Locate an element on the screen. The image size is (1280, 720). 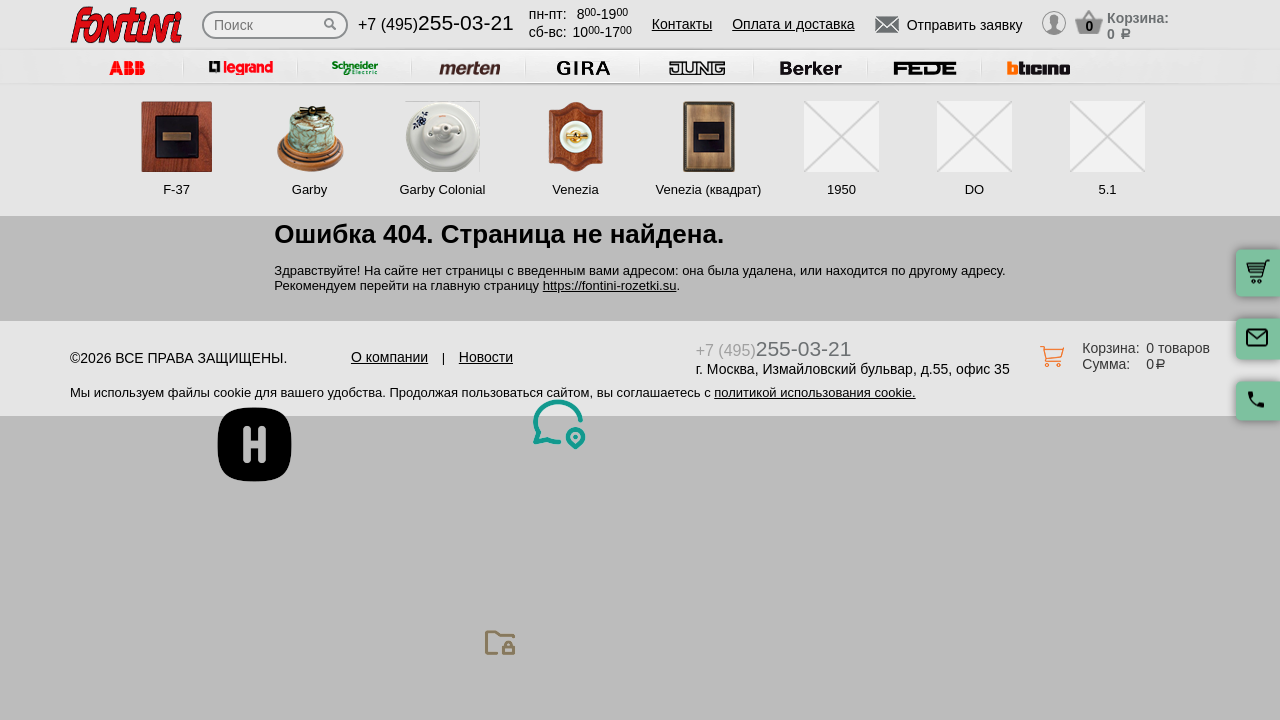
access a password-protected folder is located at coordinates (500, 642).